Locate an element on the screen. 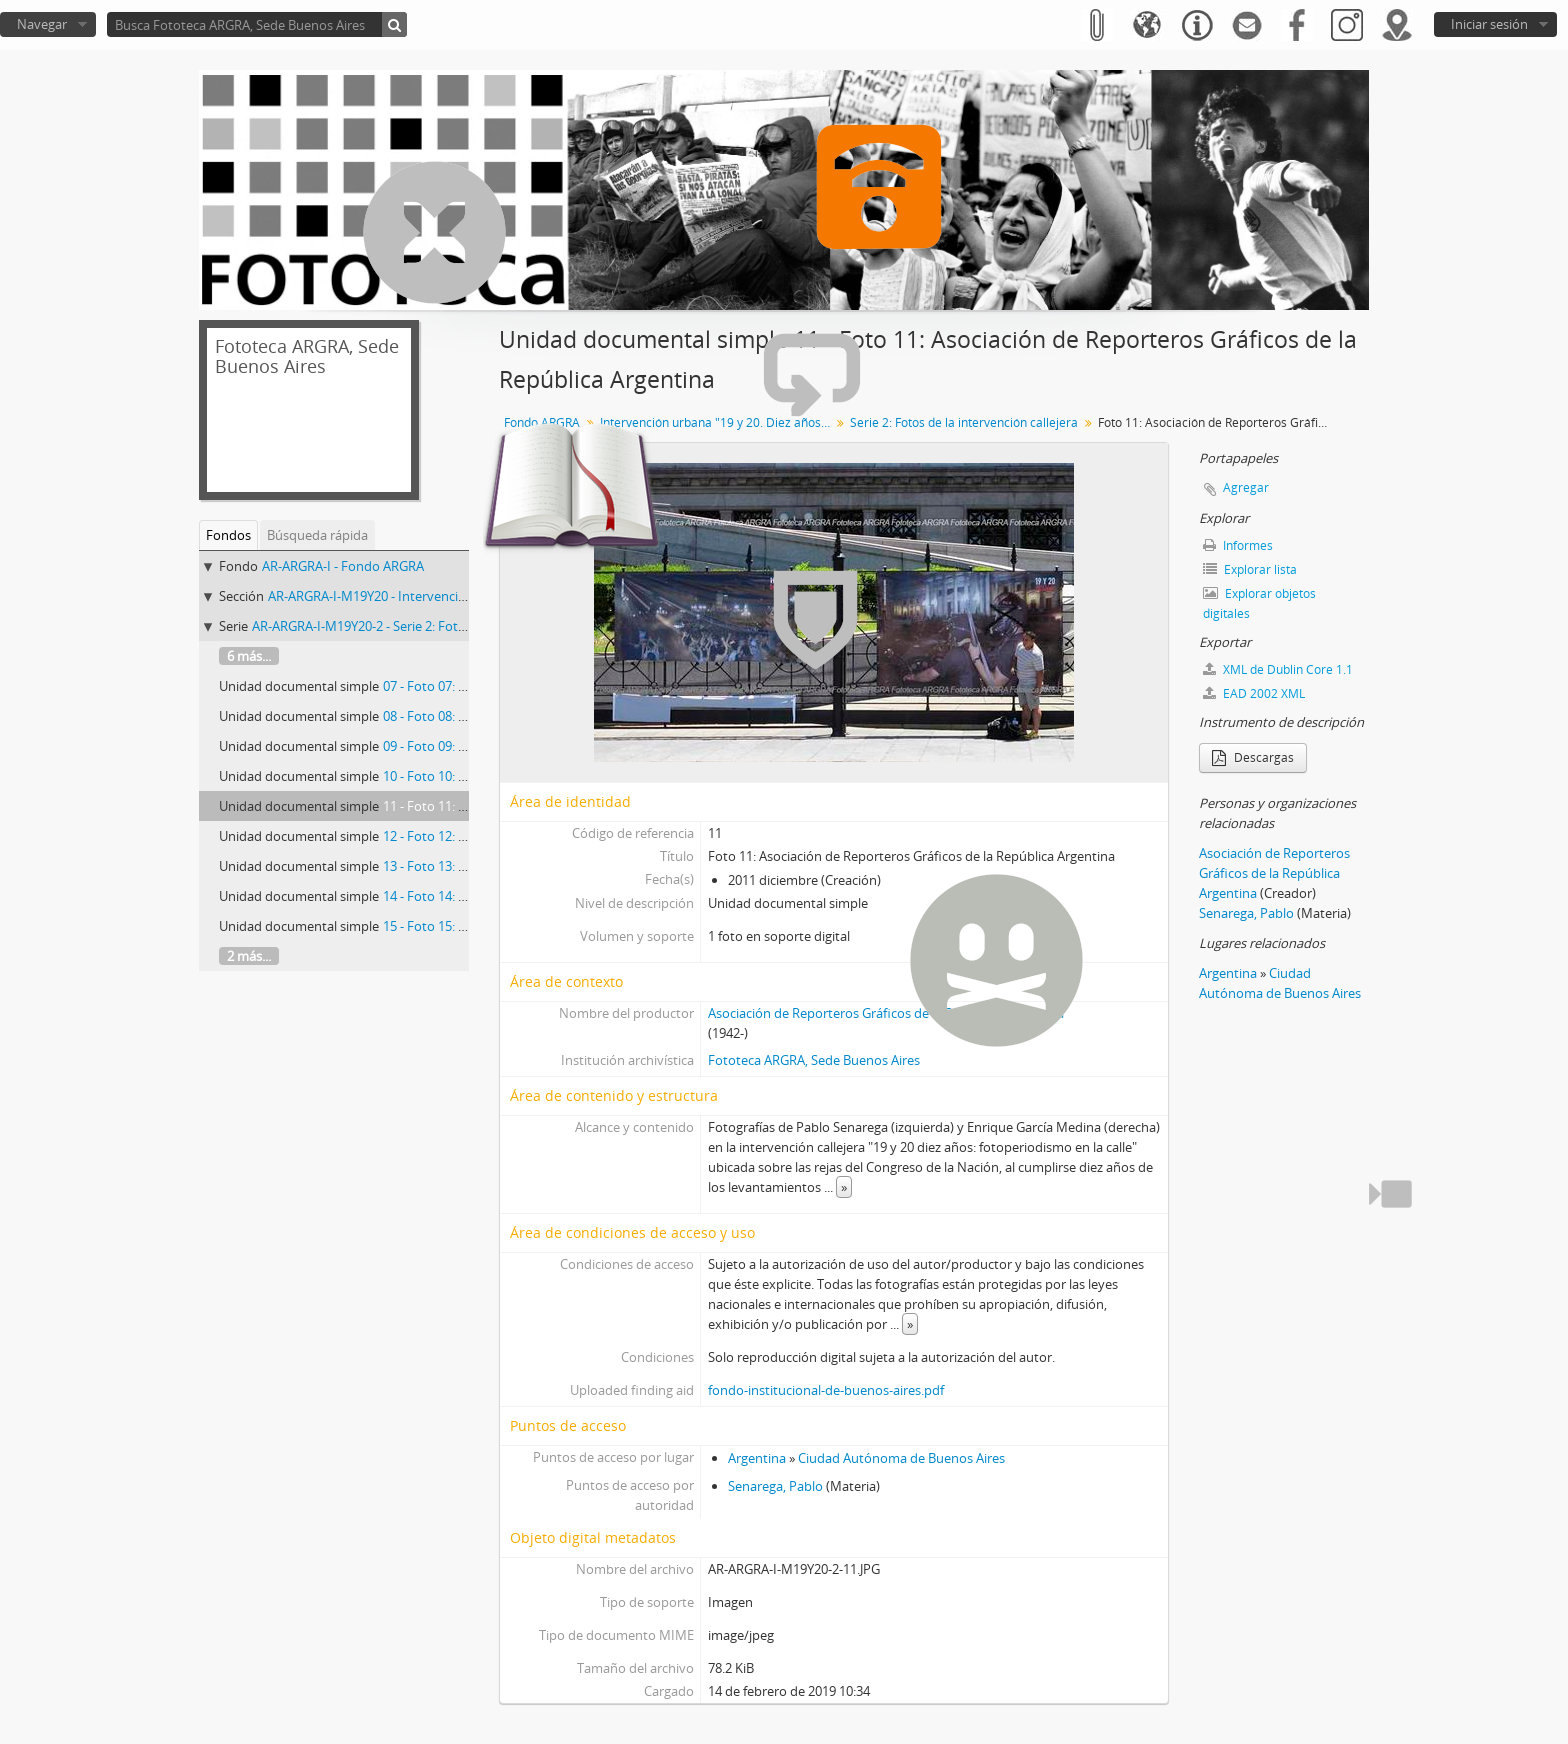 Image resolution: width=1568 pixels, height=1744 pixels. open the dictionary application is located at coordinates (572, 472).